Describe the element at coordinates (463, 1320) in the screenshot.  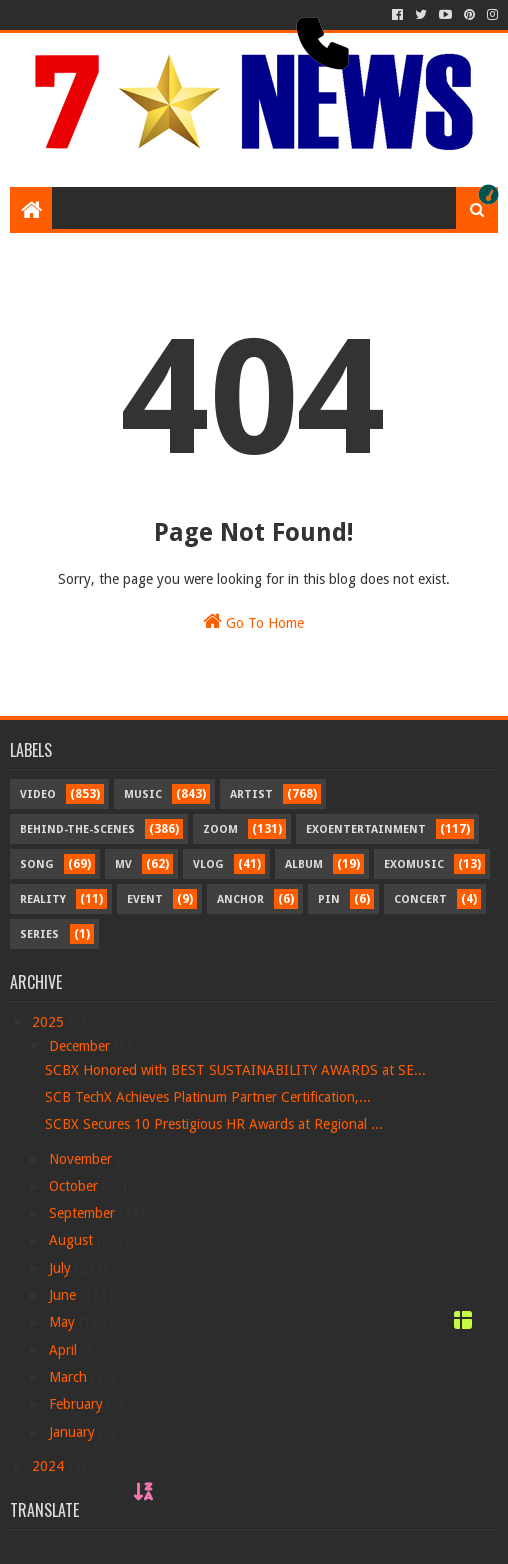
I see `view data in table format` at that location.